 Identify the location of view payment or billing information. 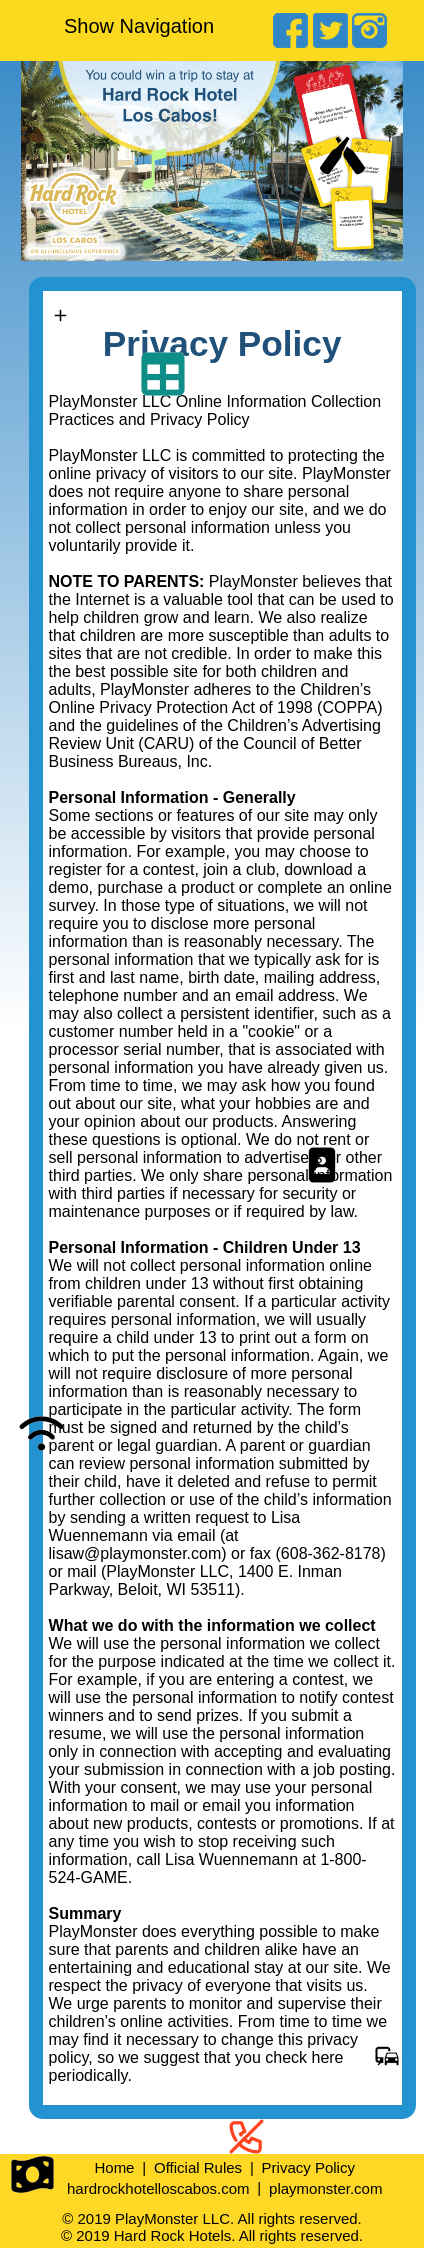
(32, 2174).